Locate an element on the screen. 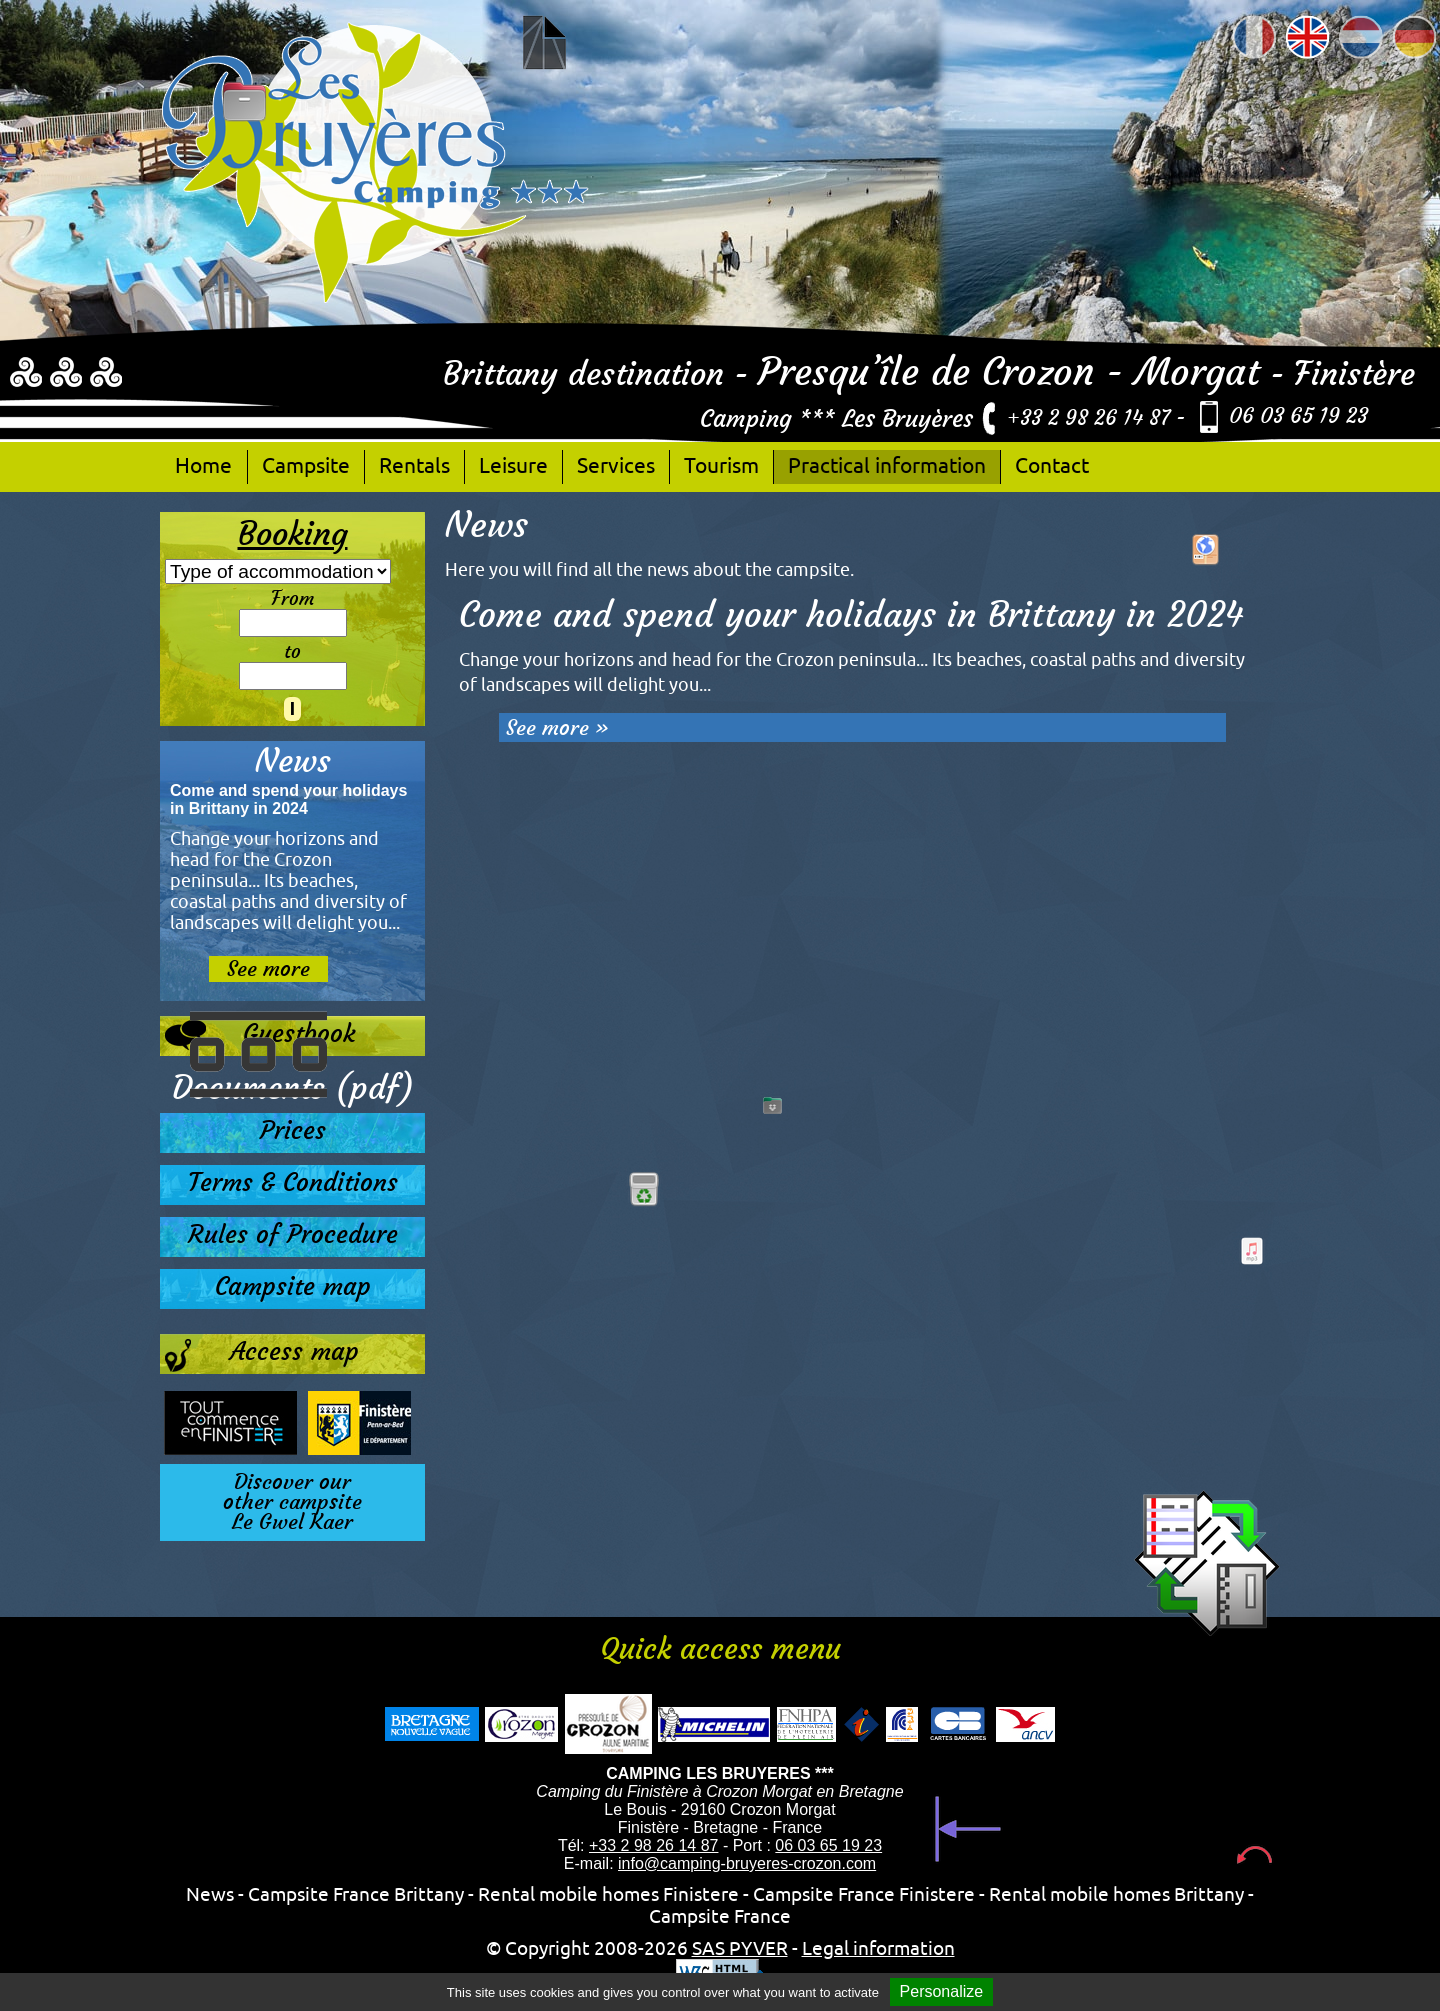  go to the first item in a list or sequence is located at coordinates (968, 1829).